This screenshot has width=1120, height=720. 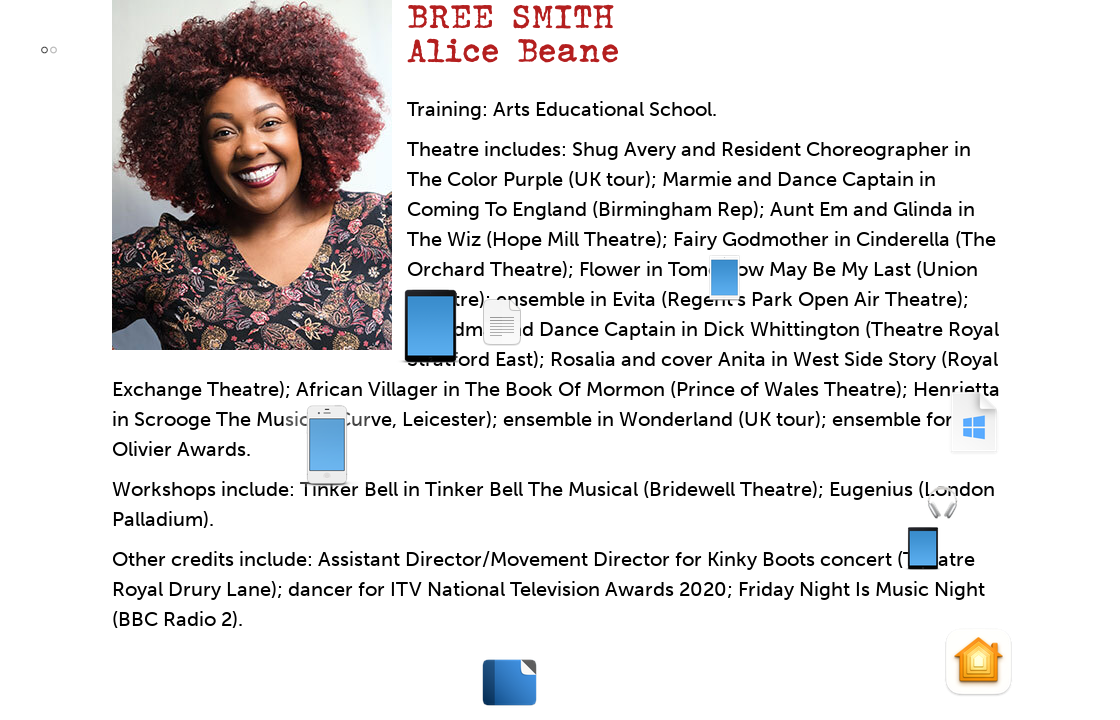 I want to click on a windows ini configuration file associated with wine, so click(x=502, y=322).